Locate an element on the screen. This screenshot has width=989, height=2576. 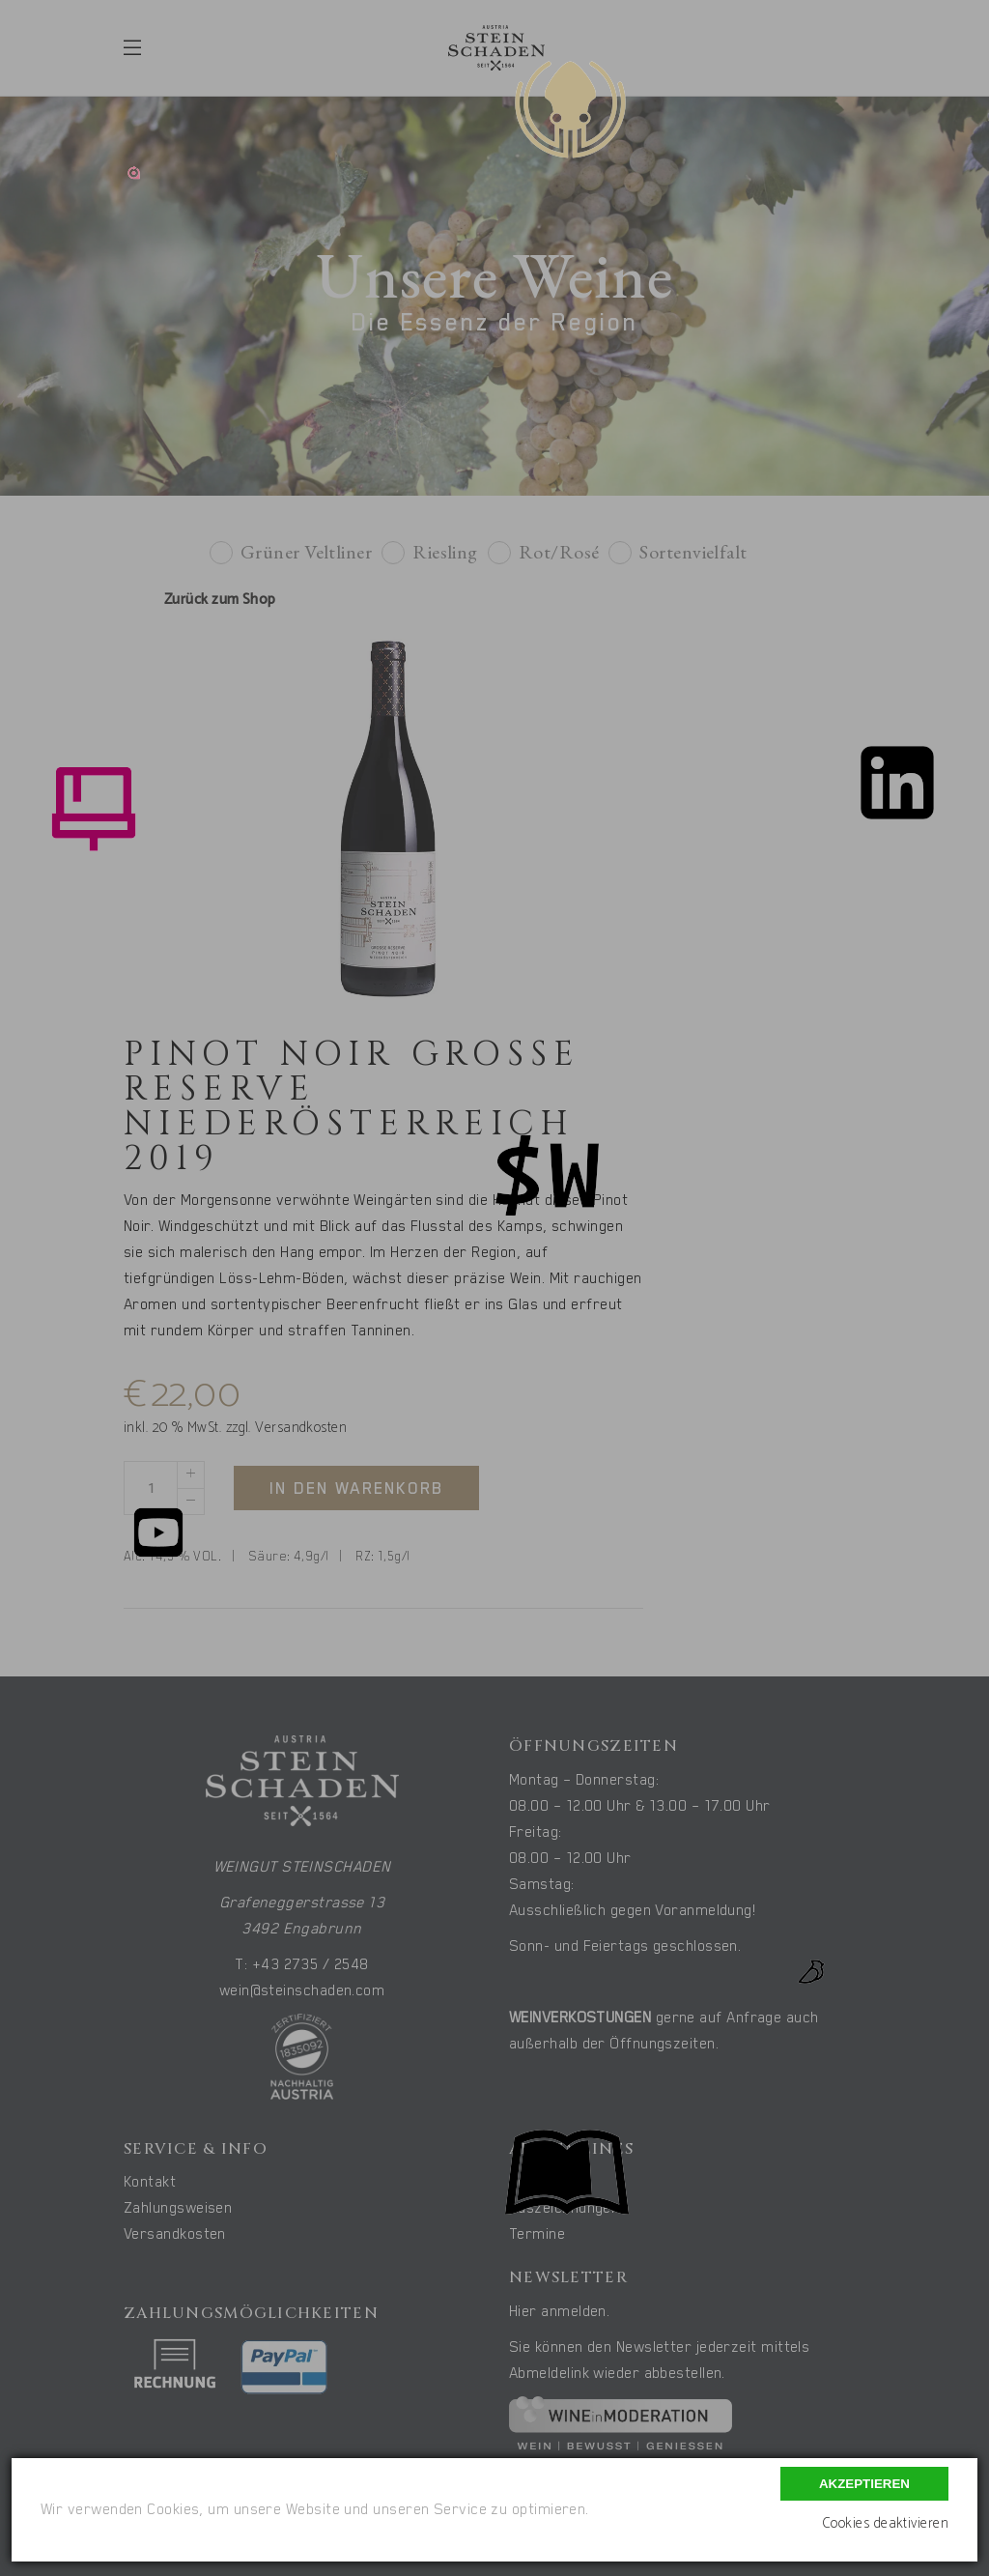
leanpub publishing platform logo is located at coordinates (567, 2172).